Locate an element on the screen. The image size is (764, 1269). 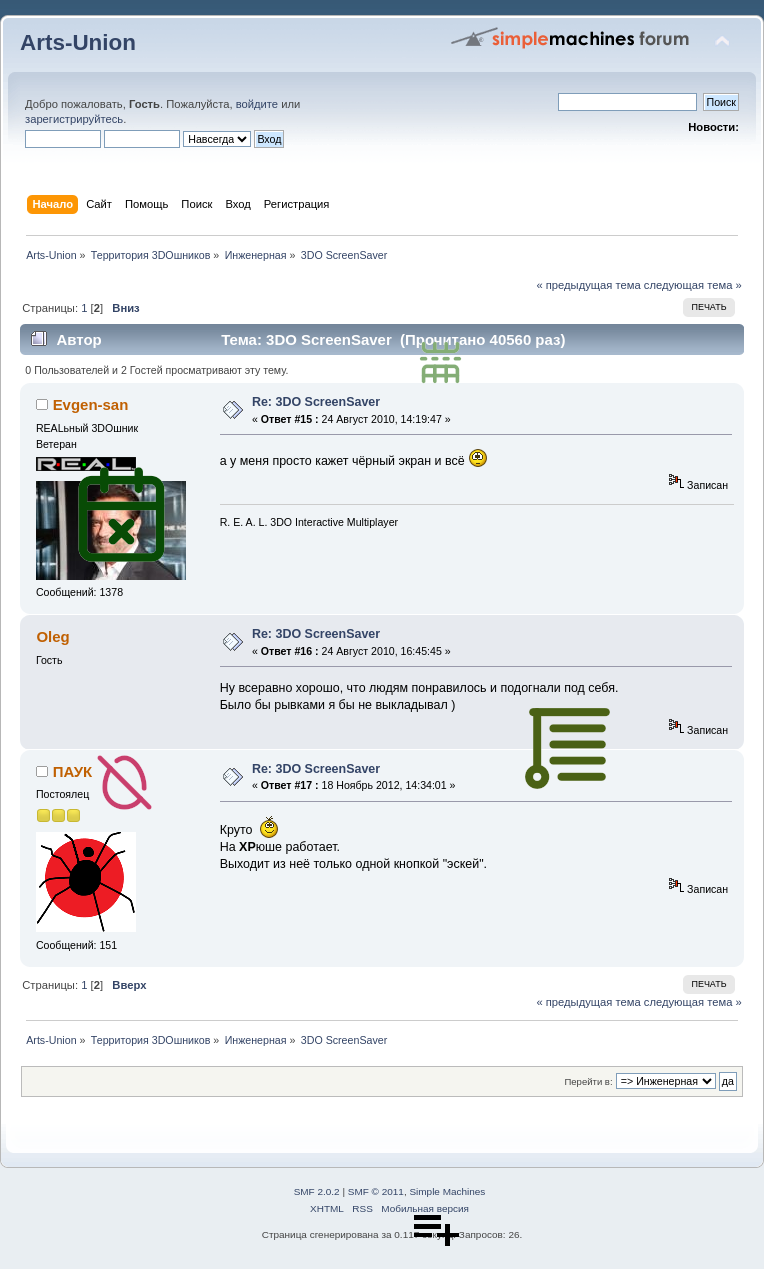
indicates egg-free or no eggs is located at coordinates (124, 782).